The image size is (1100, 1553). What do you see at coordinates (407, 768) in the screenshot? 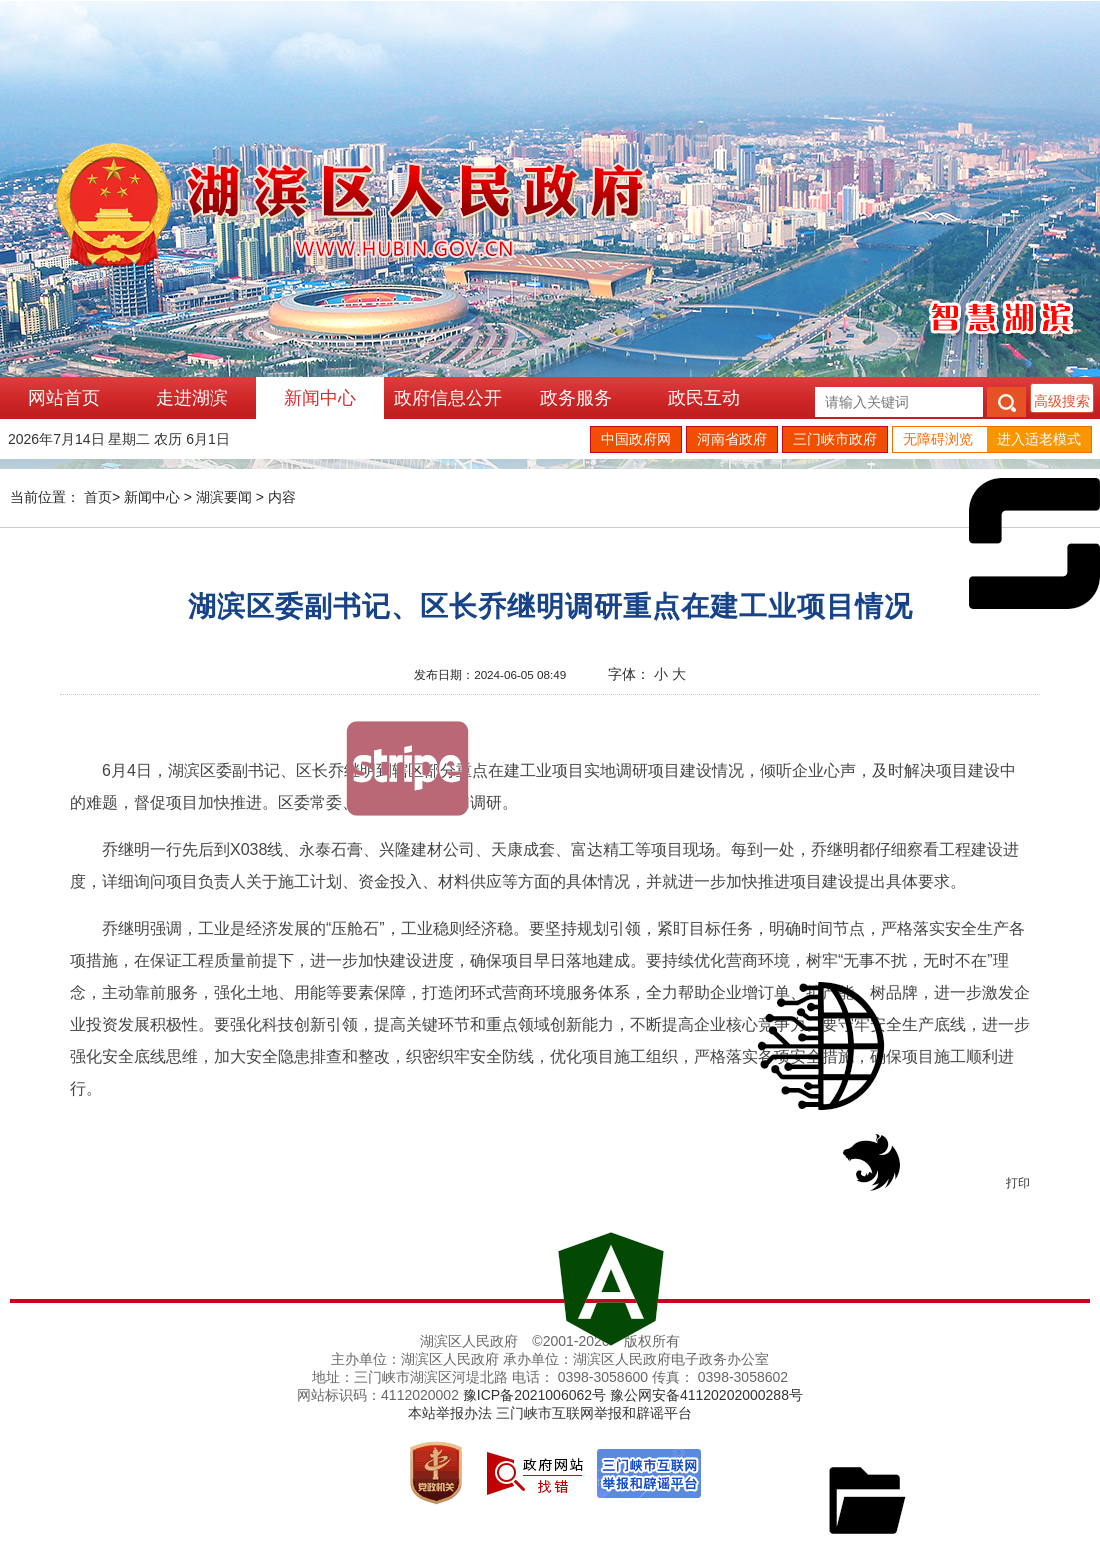
I see `pay with Stripe` at bounding box center [407, 768].